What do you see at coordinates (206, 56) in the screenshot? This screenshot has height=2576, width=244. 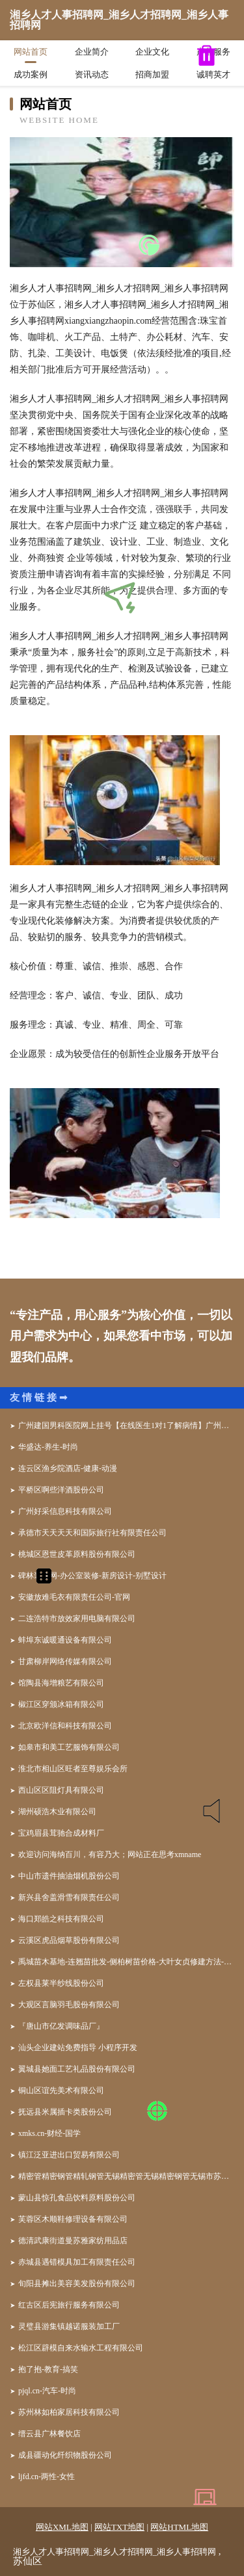 I see `delete this item` at bounding box center [206, 56].